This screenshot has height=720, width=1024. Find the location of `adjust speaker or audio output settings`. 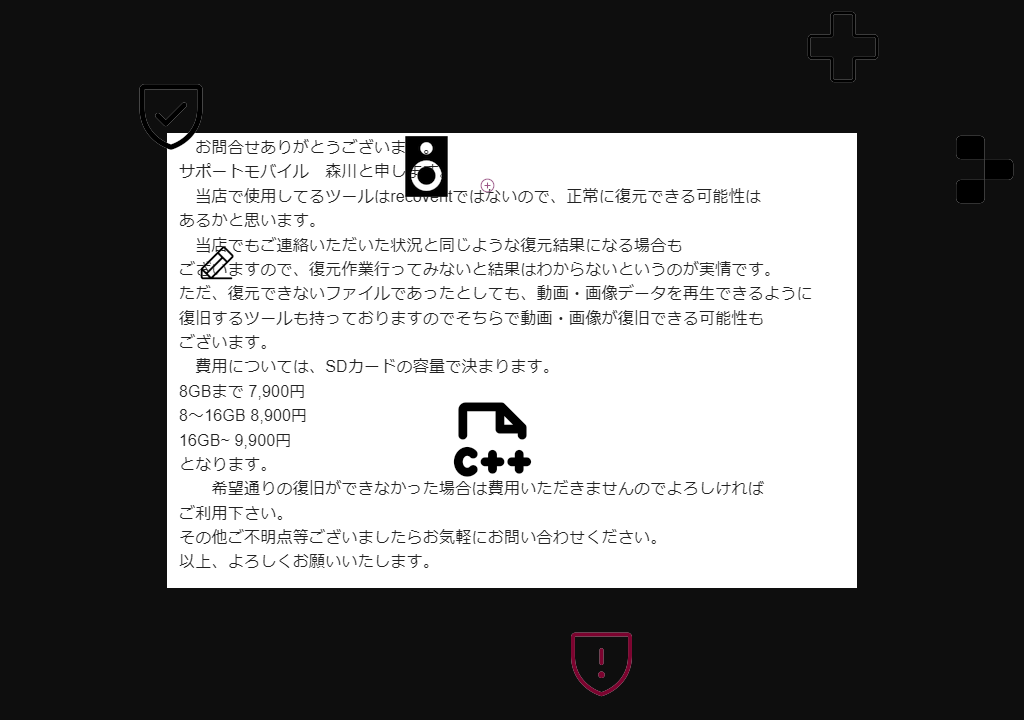

adjust speaker or audio output settings is located at coordinates (426, 166).